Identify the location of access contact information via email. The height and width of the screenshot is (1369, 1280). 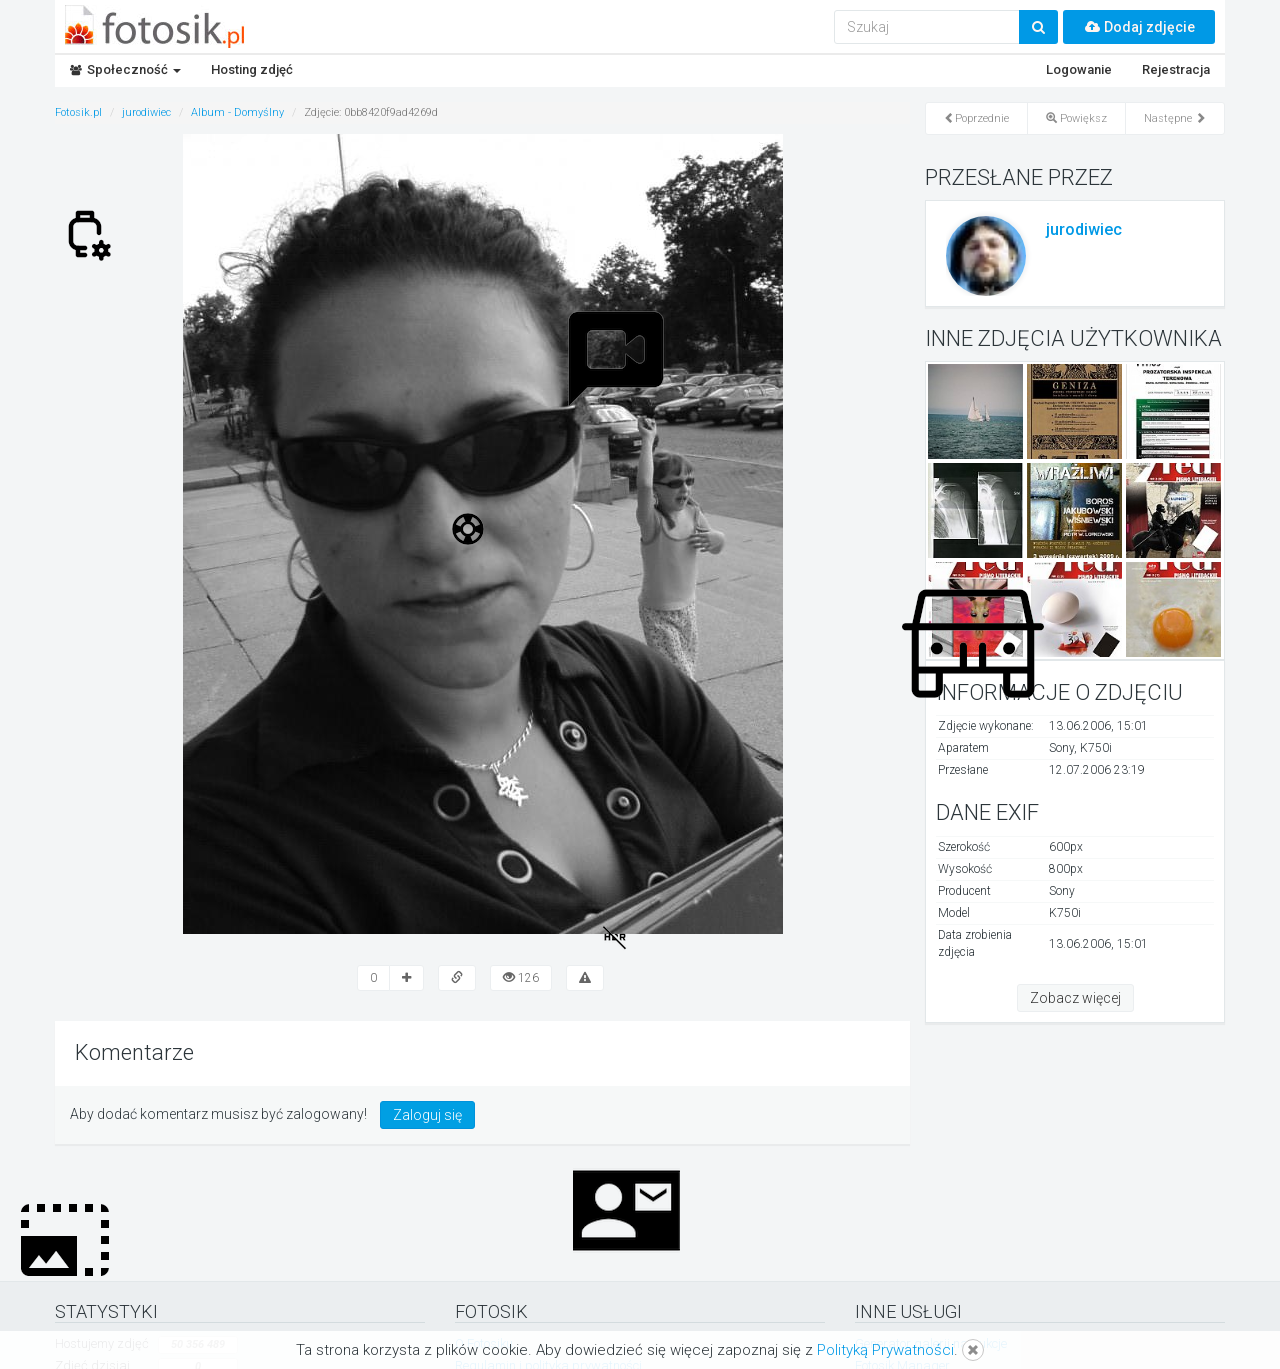
(626, 1210).